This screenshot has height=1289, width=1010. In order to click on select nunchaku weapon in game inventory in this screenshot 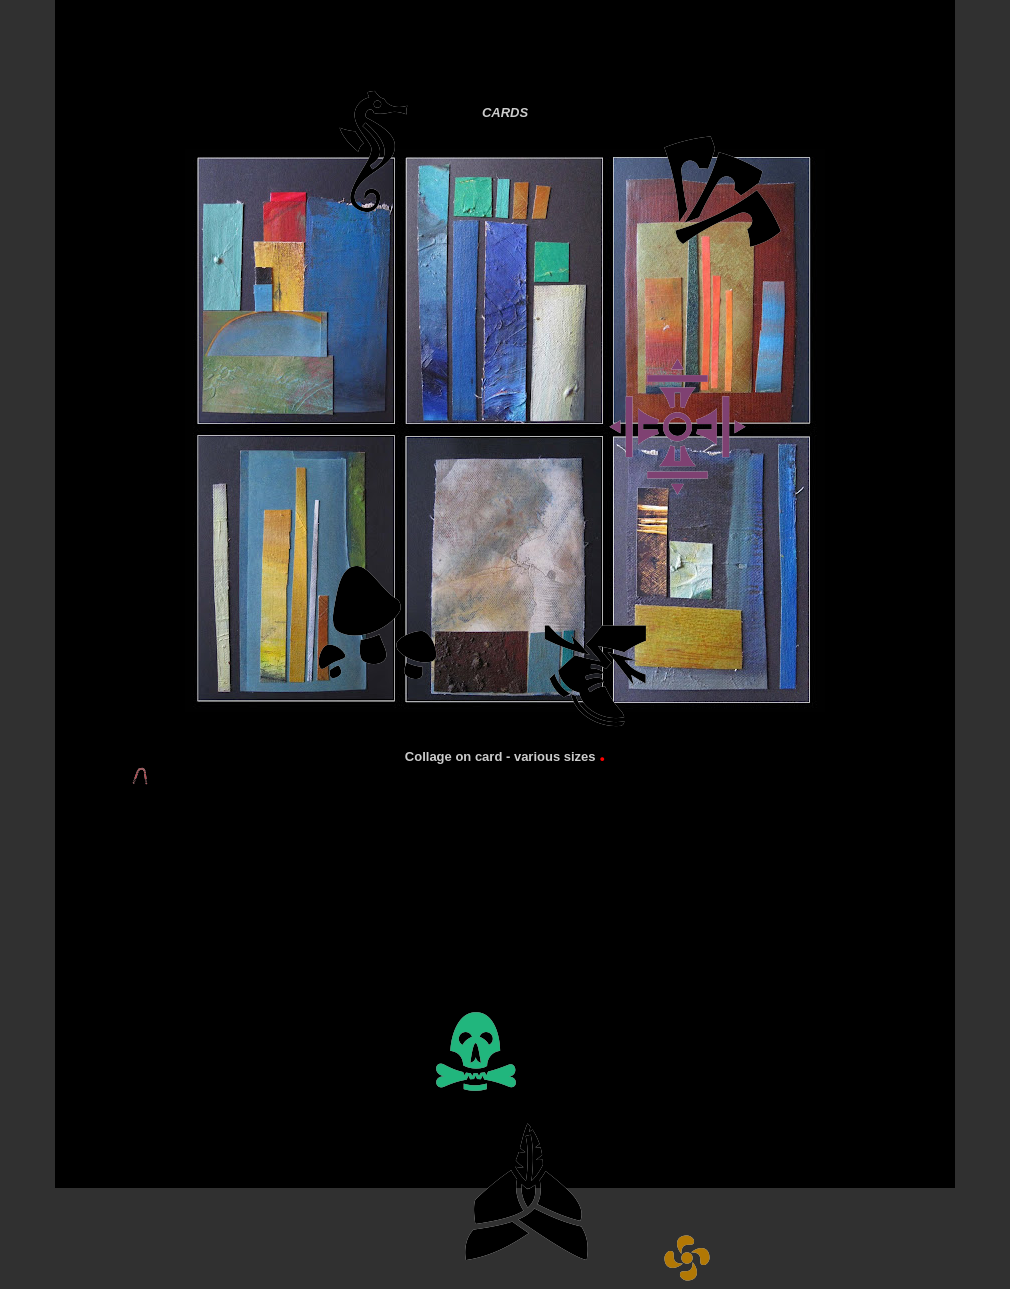, I will do `click(140, 776)`.